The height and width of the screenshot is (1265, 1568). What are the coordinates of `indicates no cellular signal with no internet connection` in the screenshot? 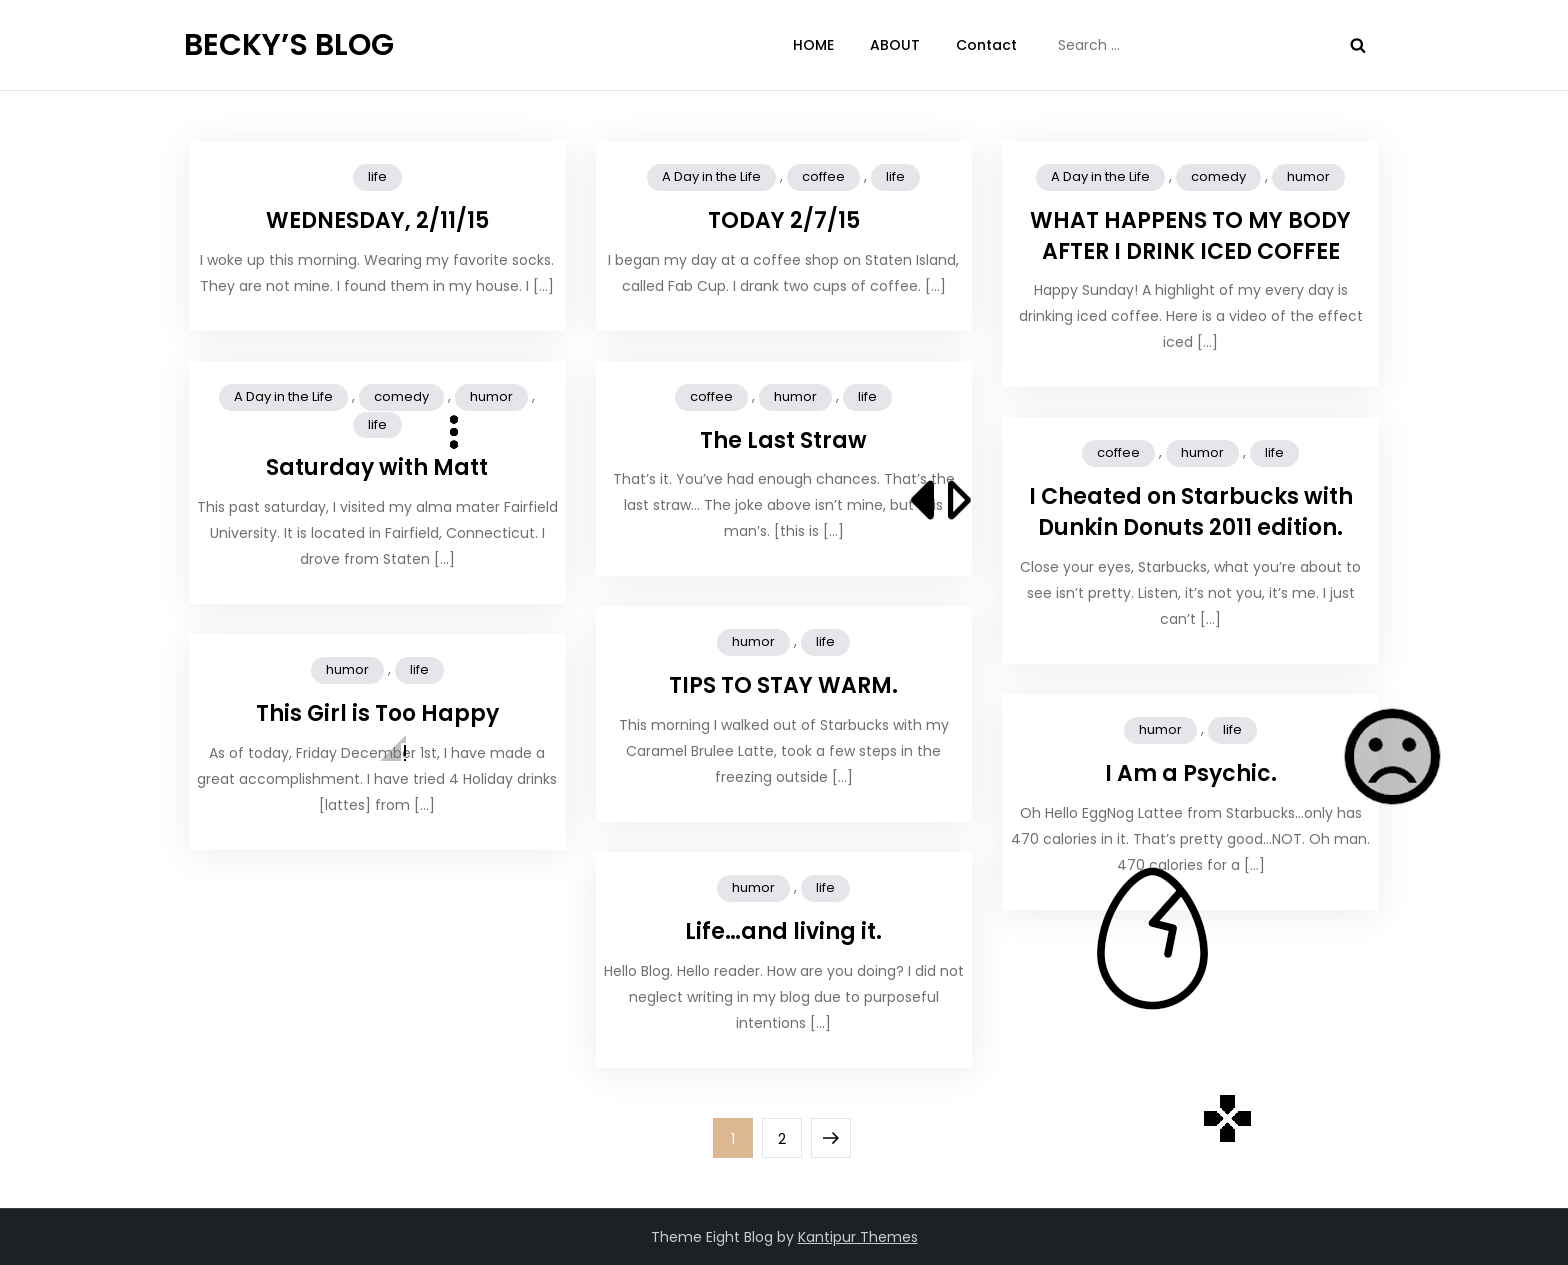 It's located at (393, 748).